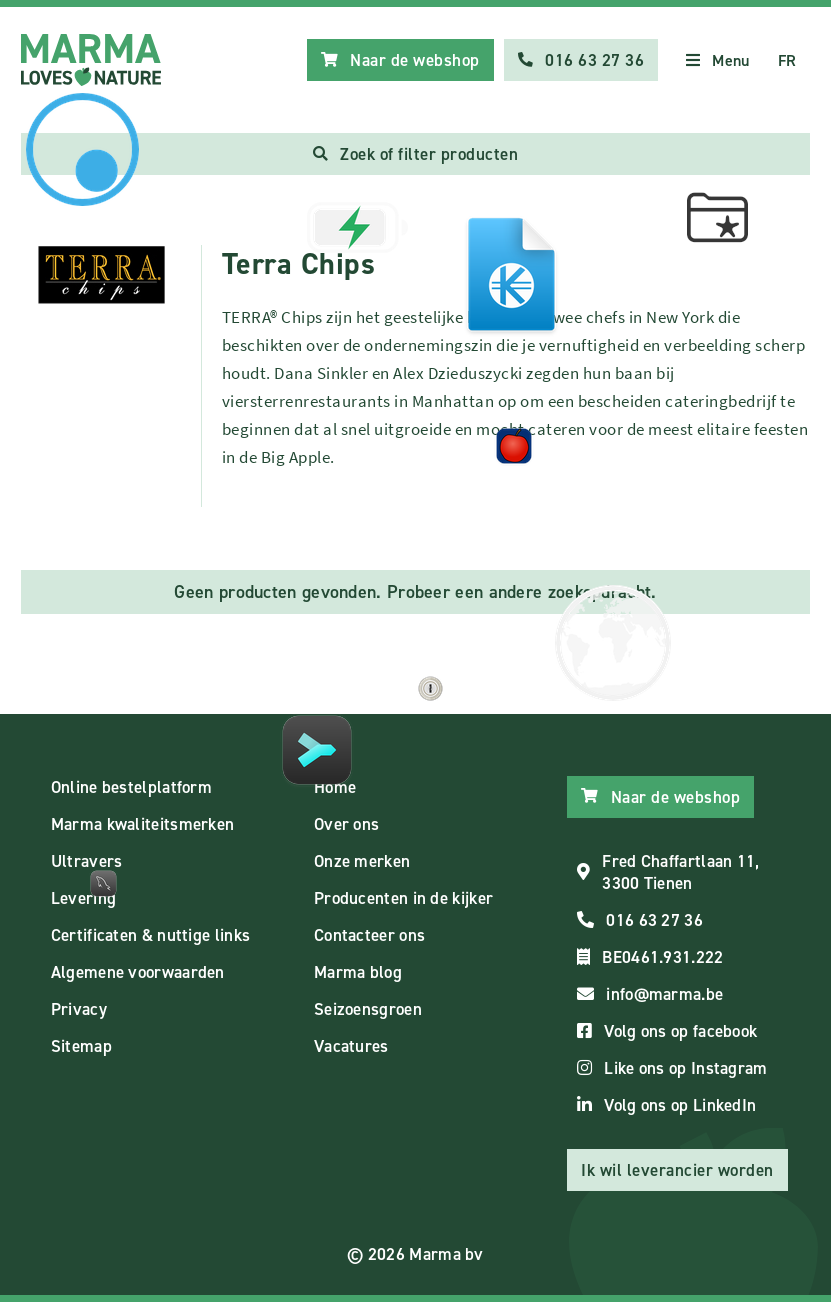 The height and width of the screenshot is (1302, 831). I want to click on open passwords and keys manager, so click(430, 688).